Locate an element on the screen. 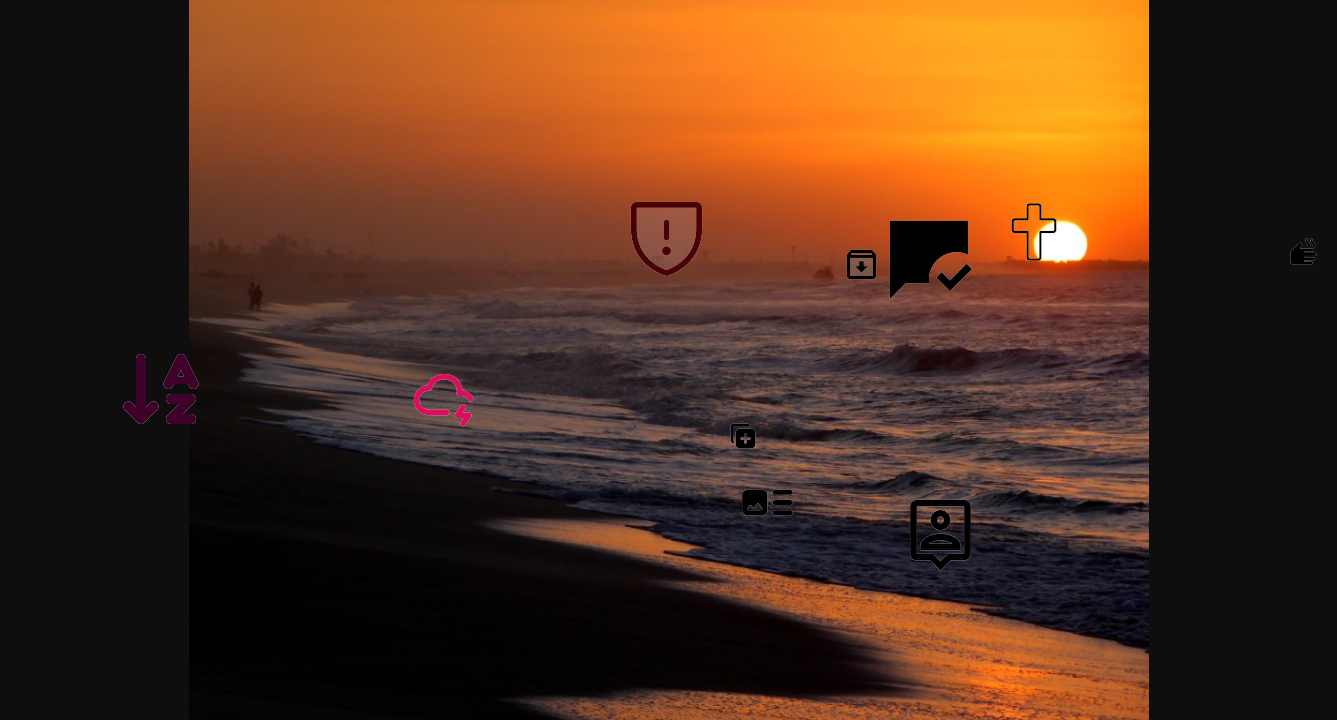  activate hand dryer is located at coordinates (1304, 251).